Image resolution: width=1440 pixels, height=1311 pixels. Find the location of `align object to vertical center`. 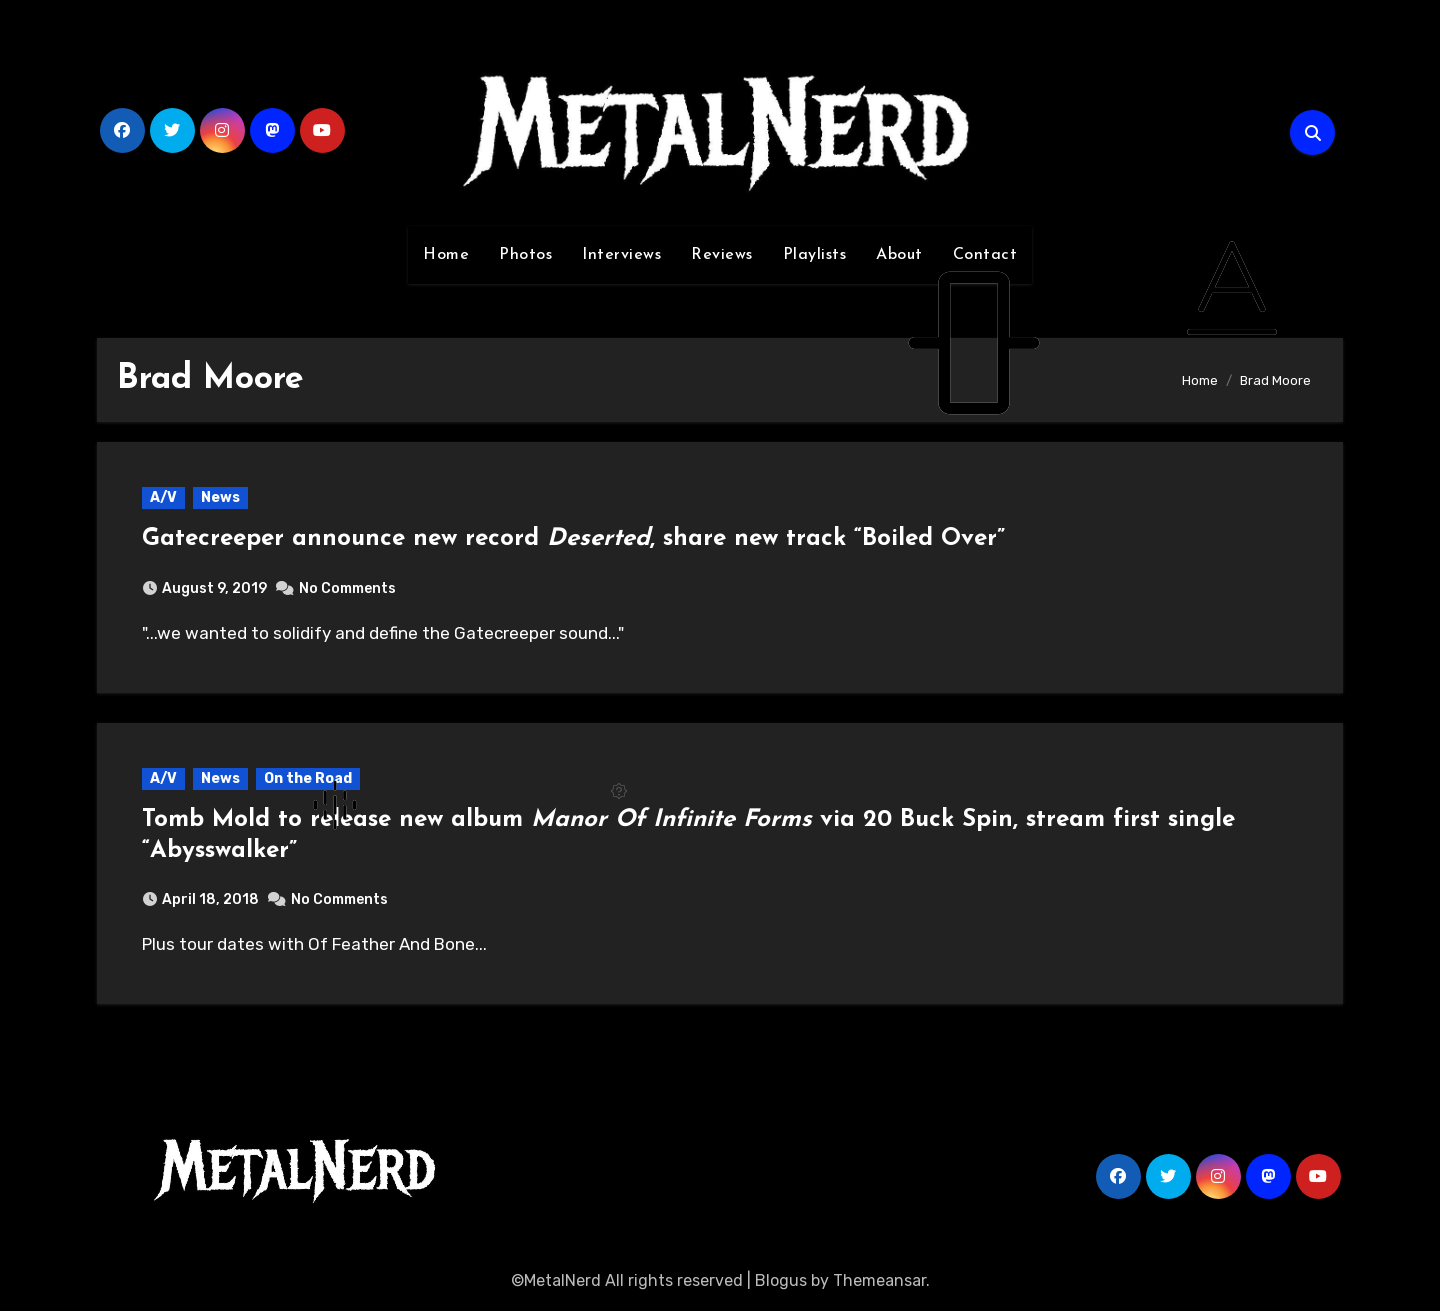

align object to vertical center is located at coordinates (974, 343).